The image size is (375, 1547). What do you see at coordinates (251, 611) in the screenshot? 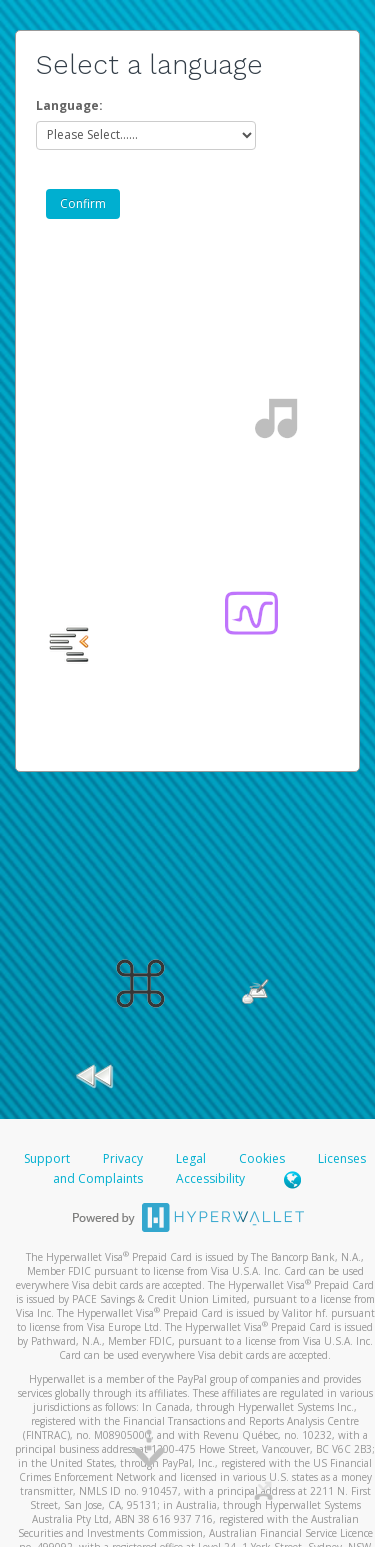
I see `view battery usage statistics` at bounding box center [251, 611].